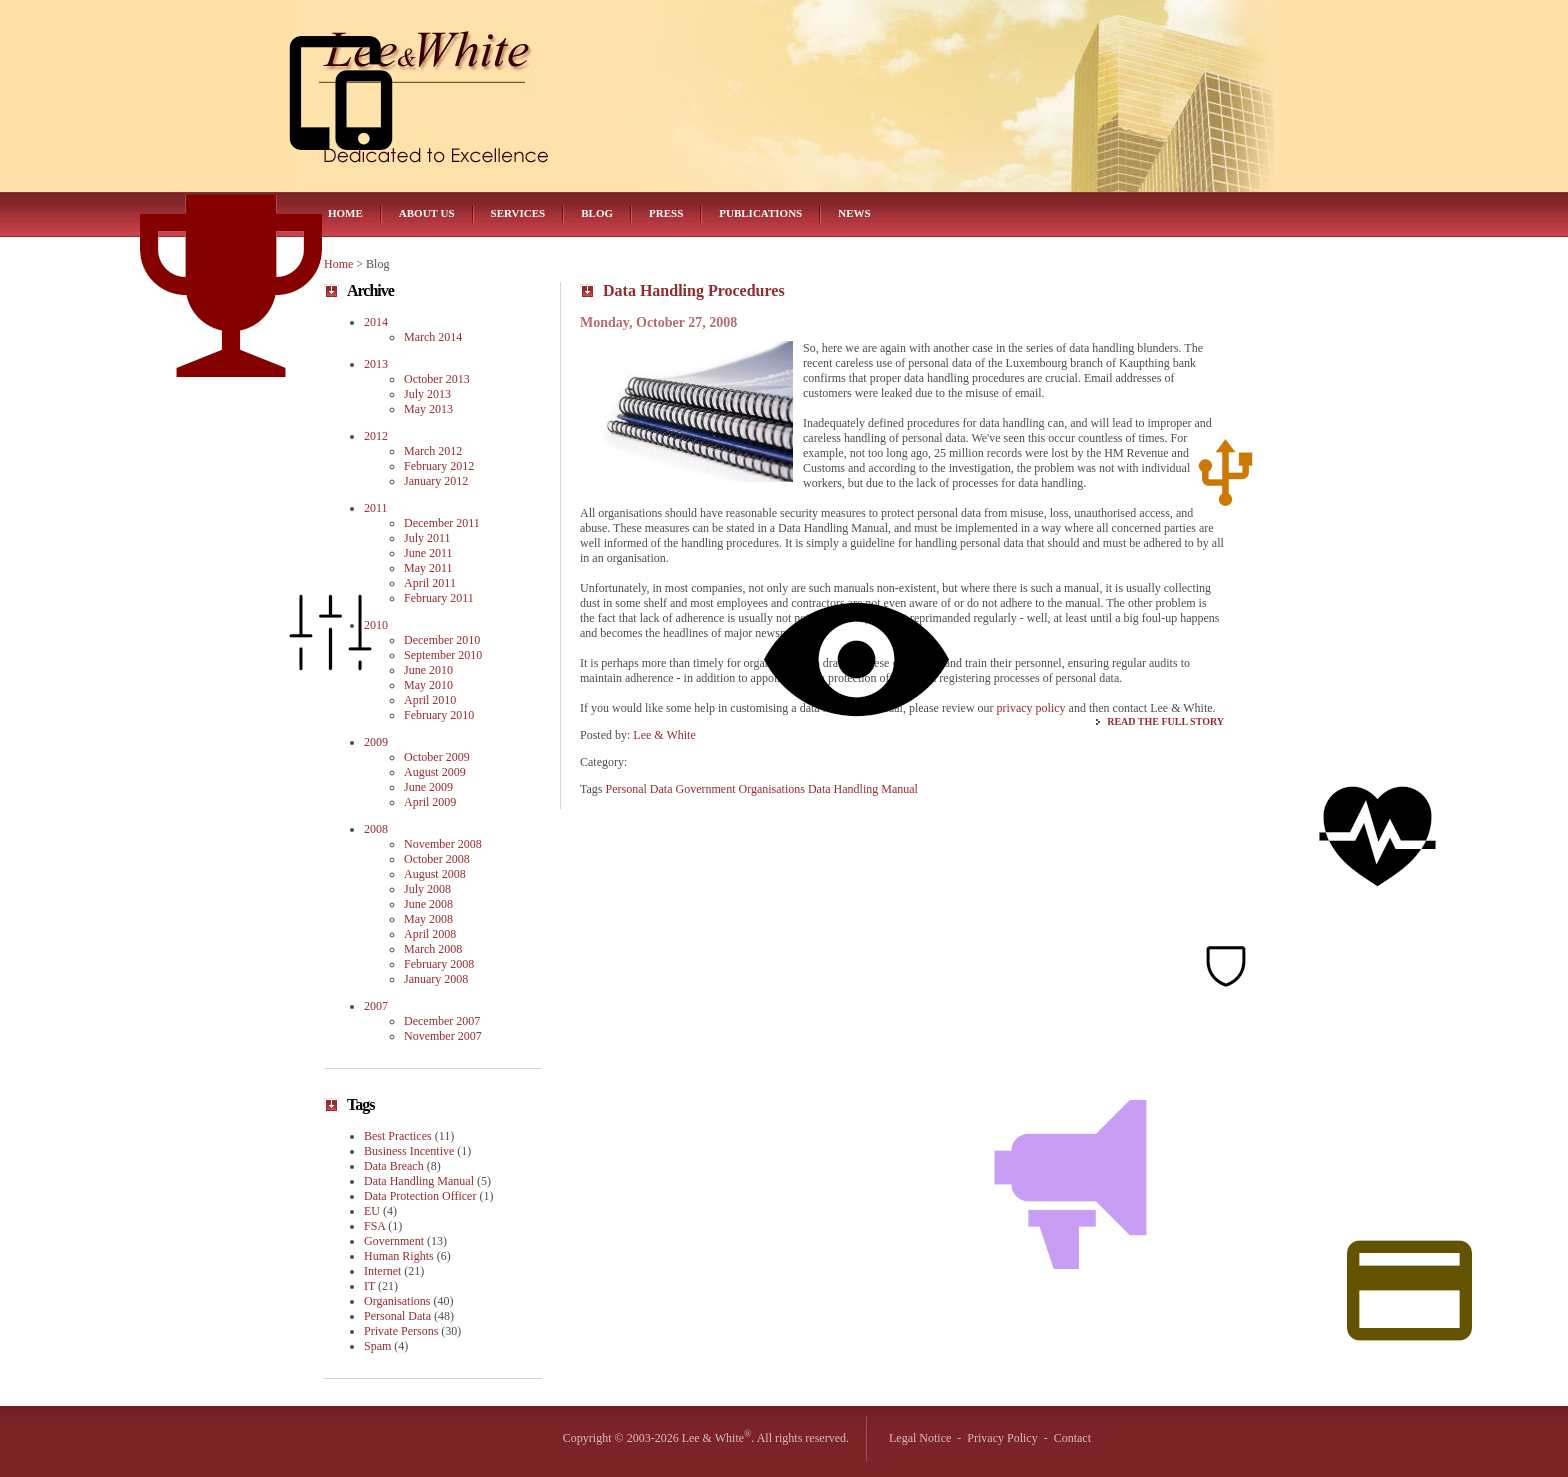 This screenshot has height=1477, width=1568. Describe the element at coordinates (1409, 1290) in the screenshot. I see `manage payment methods` at that location.